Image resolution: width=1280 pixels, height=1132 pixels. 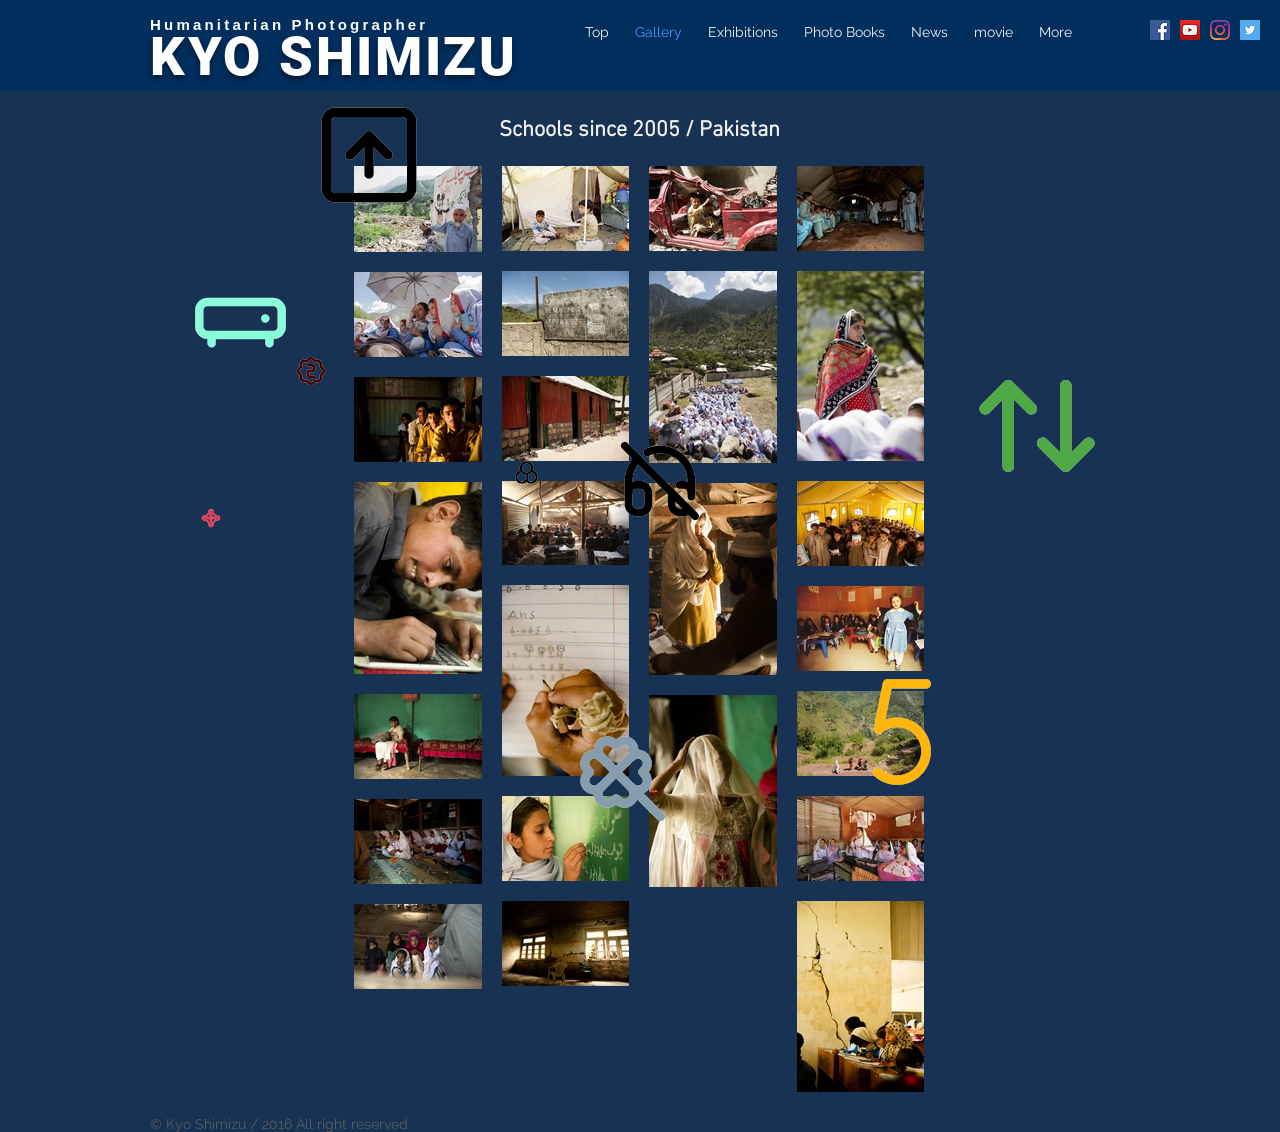 I want to click on indicates second place or runner-up status, so click(x=311, y=371).